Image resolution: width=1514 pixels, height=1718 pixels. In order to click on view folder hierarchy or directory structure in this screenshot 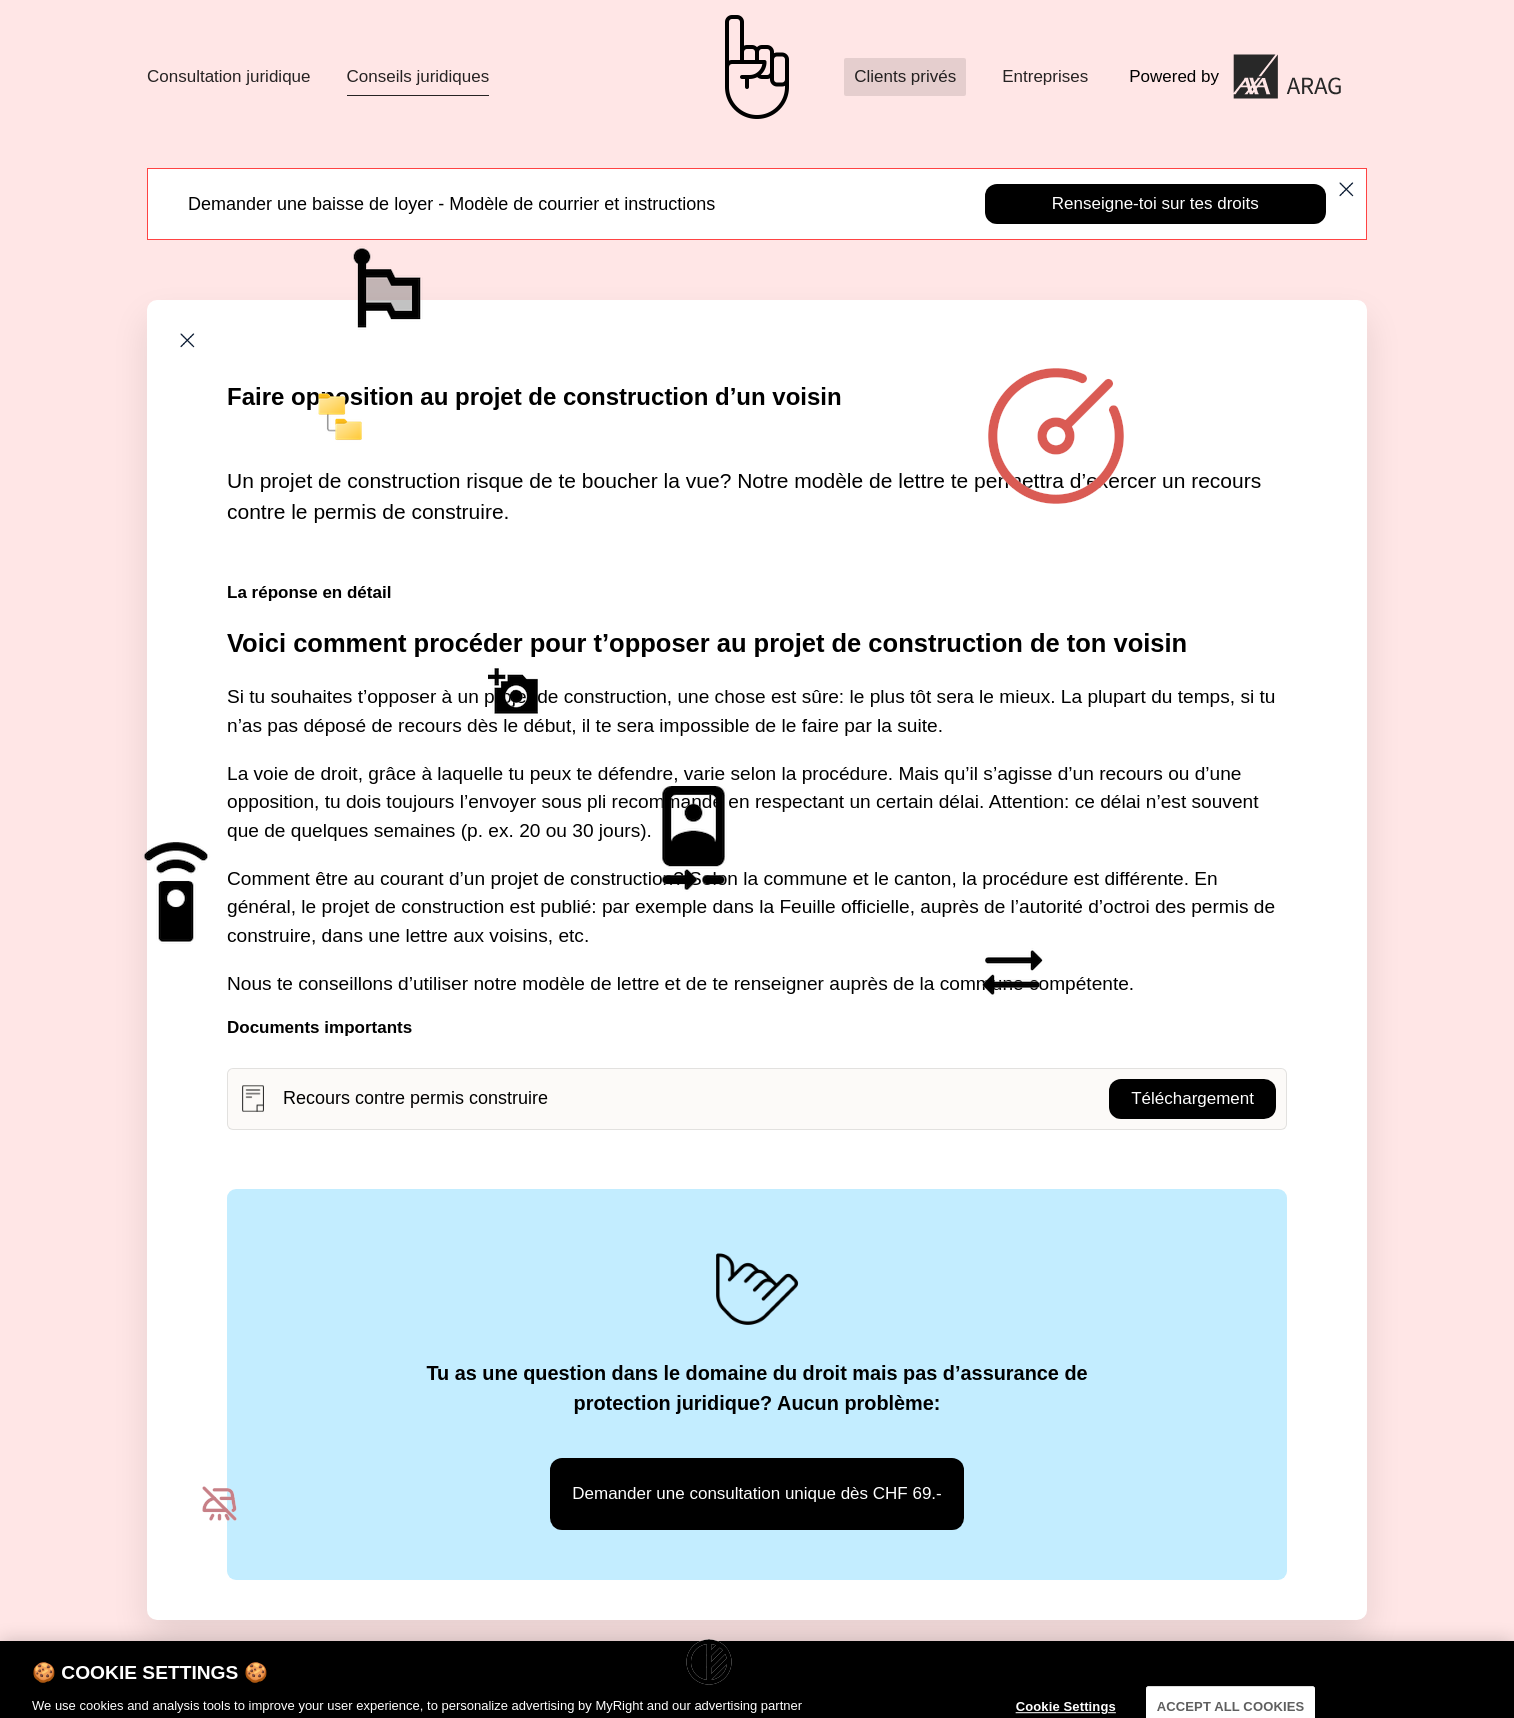, I will do `click(341, 416)`.